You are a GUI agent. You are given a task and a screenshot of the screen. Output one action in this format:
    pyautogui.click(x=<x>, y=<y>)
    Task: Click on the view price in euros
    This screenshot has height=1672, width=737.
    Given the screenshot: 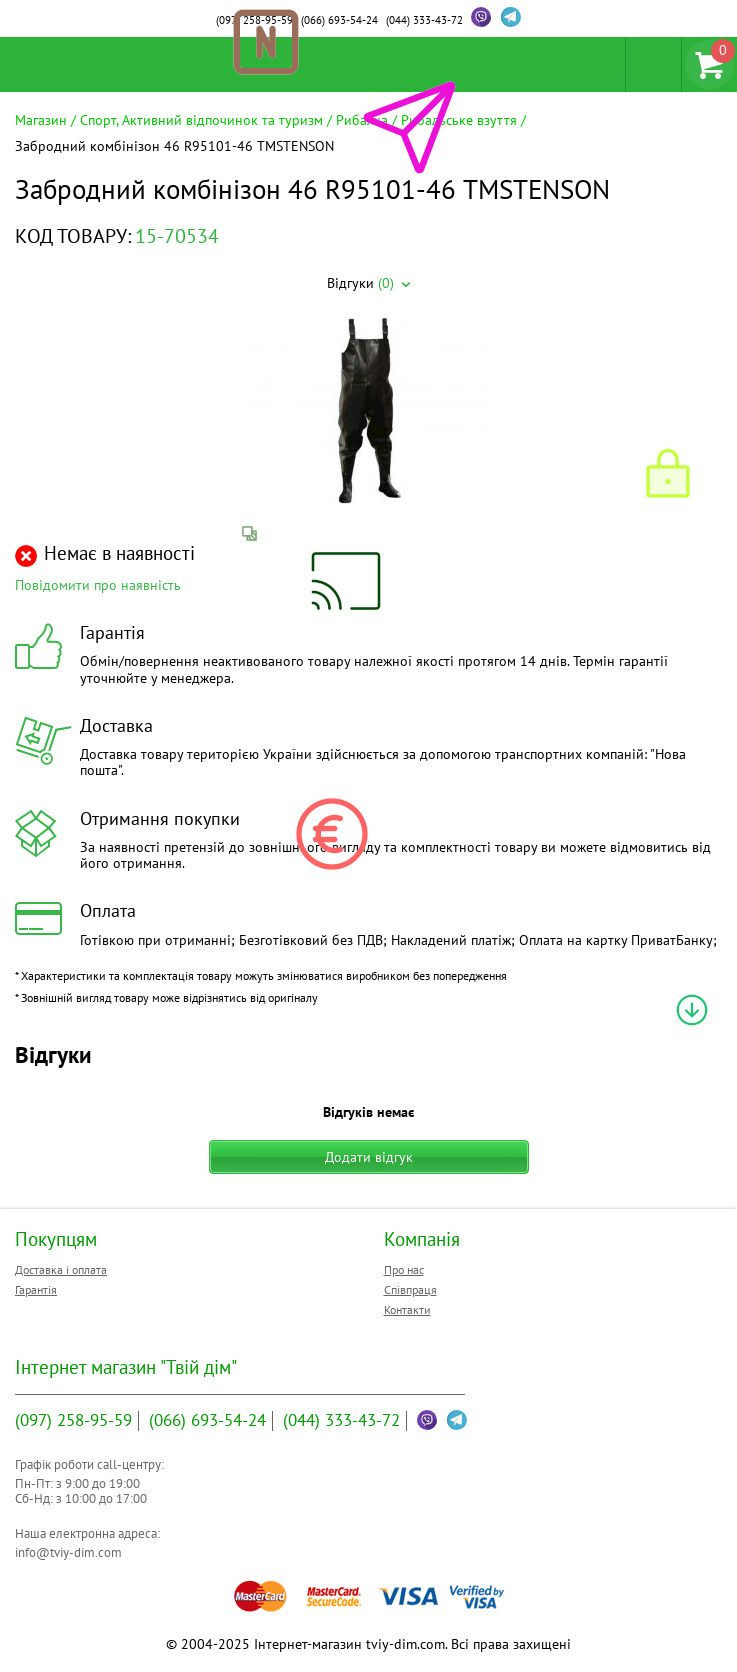 What is the action you would take?
    pyautogui.click(x=332, y=834)
    